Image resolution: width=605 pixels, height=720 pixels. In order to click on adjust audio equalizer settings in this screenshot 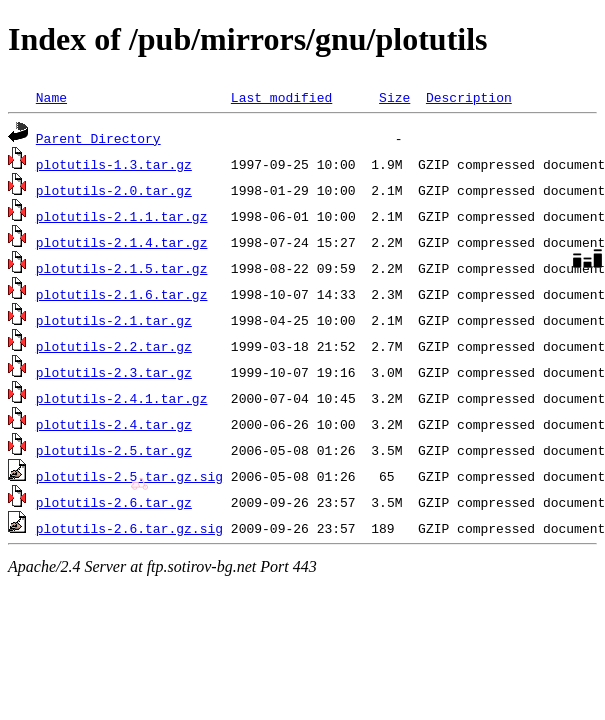, I will do `click(587, 258)`.